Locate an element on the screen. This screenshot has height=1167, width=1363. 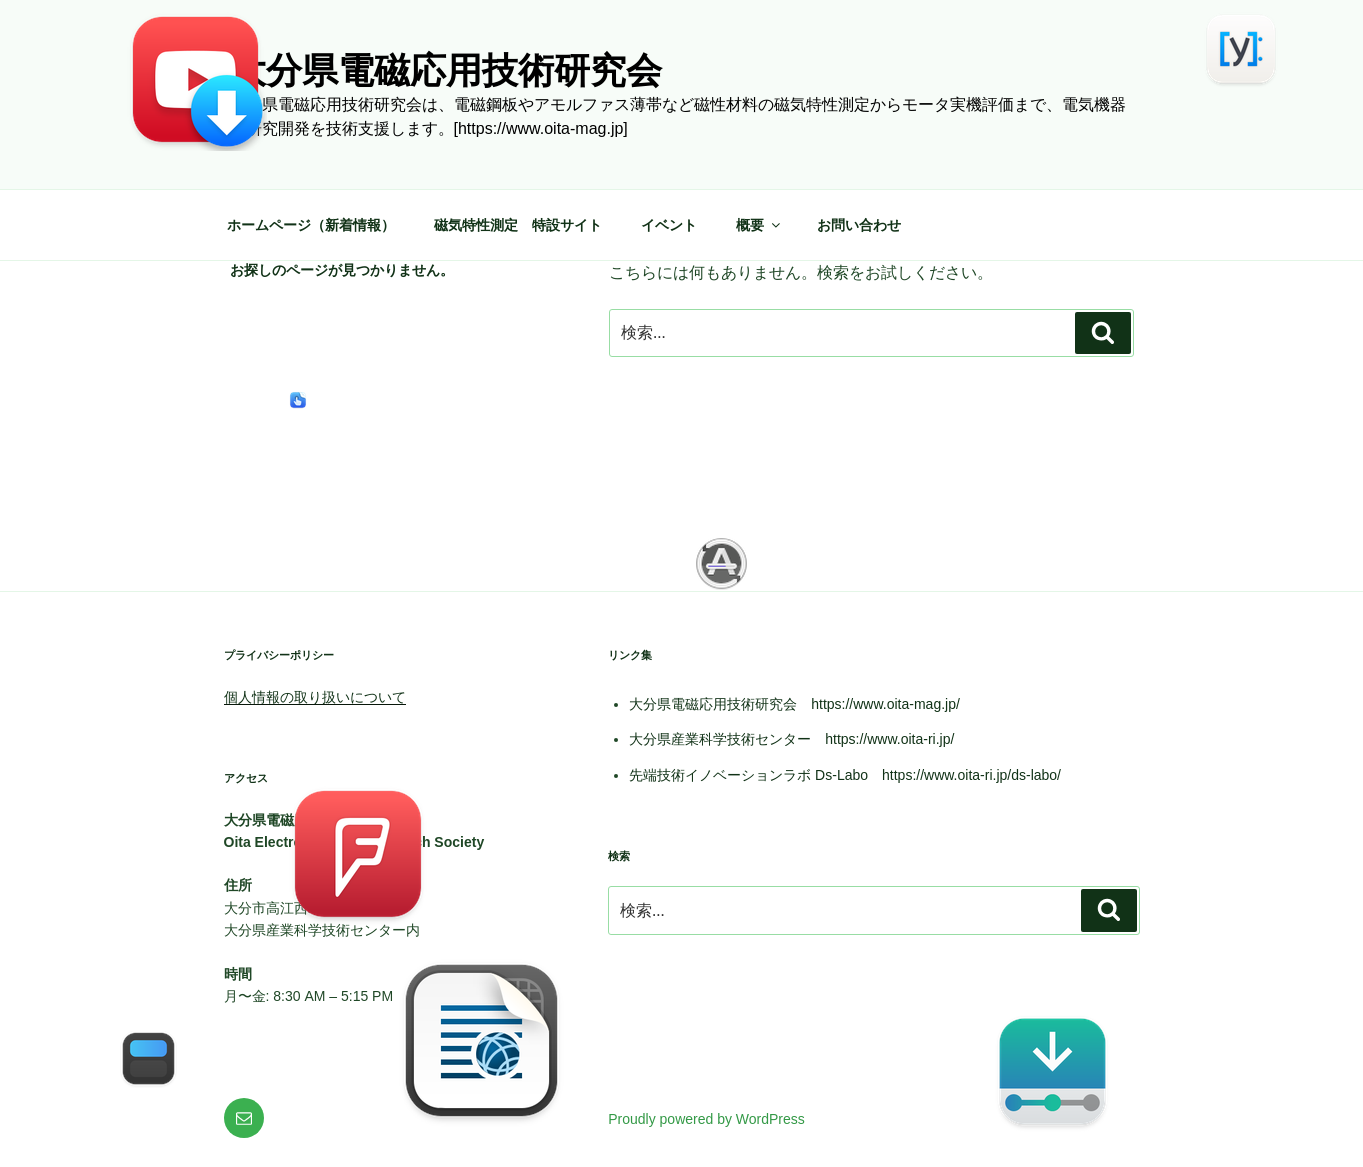
open libreoffice writer for web documents is located at coordinates (481, 1040).